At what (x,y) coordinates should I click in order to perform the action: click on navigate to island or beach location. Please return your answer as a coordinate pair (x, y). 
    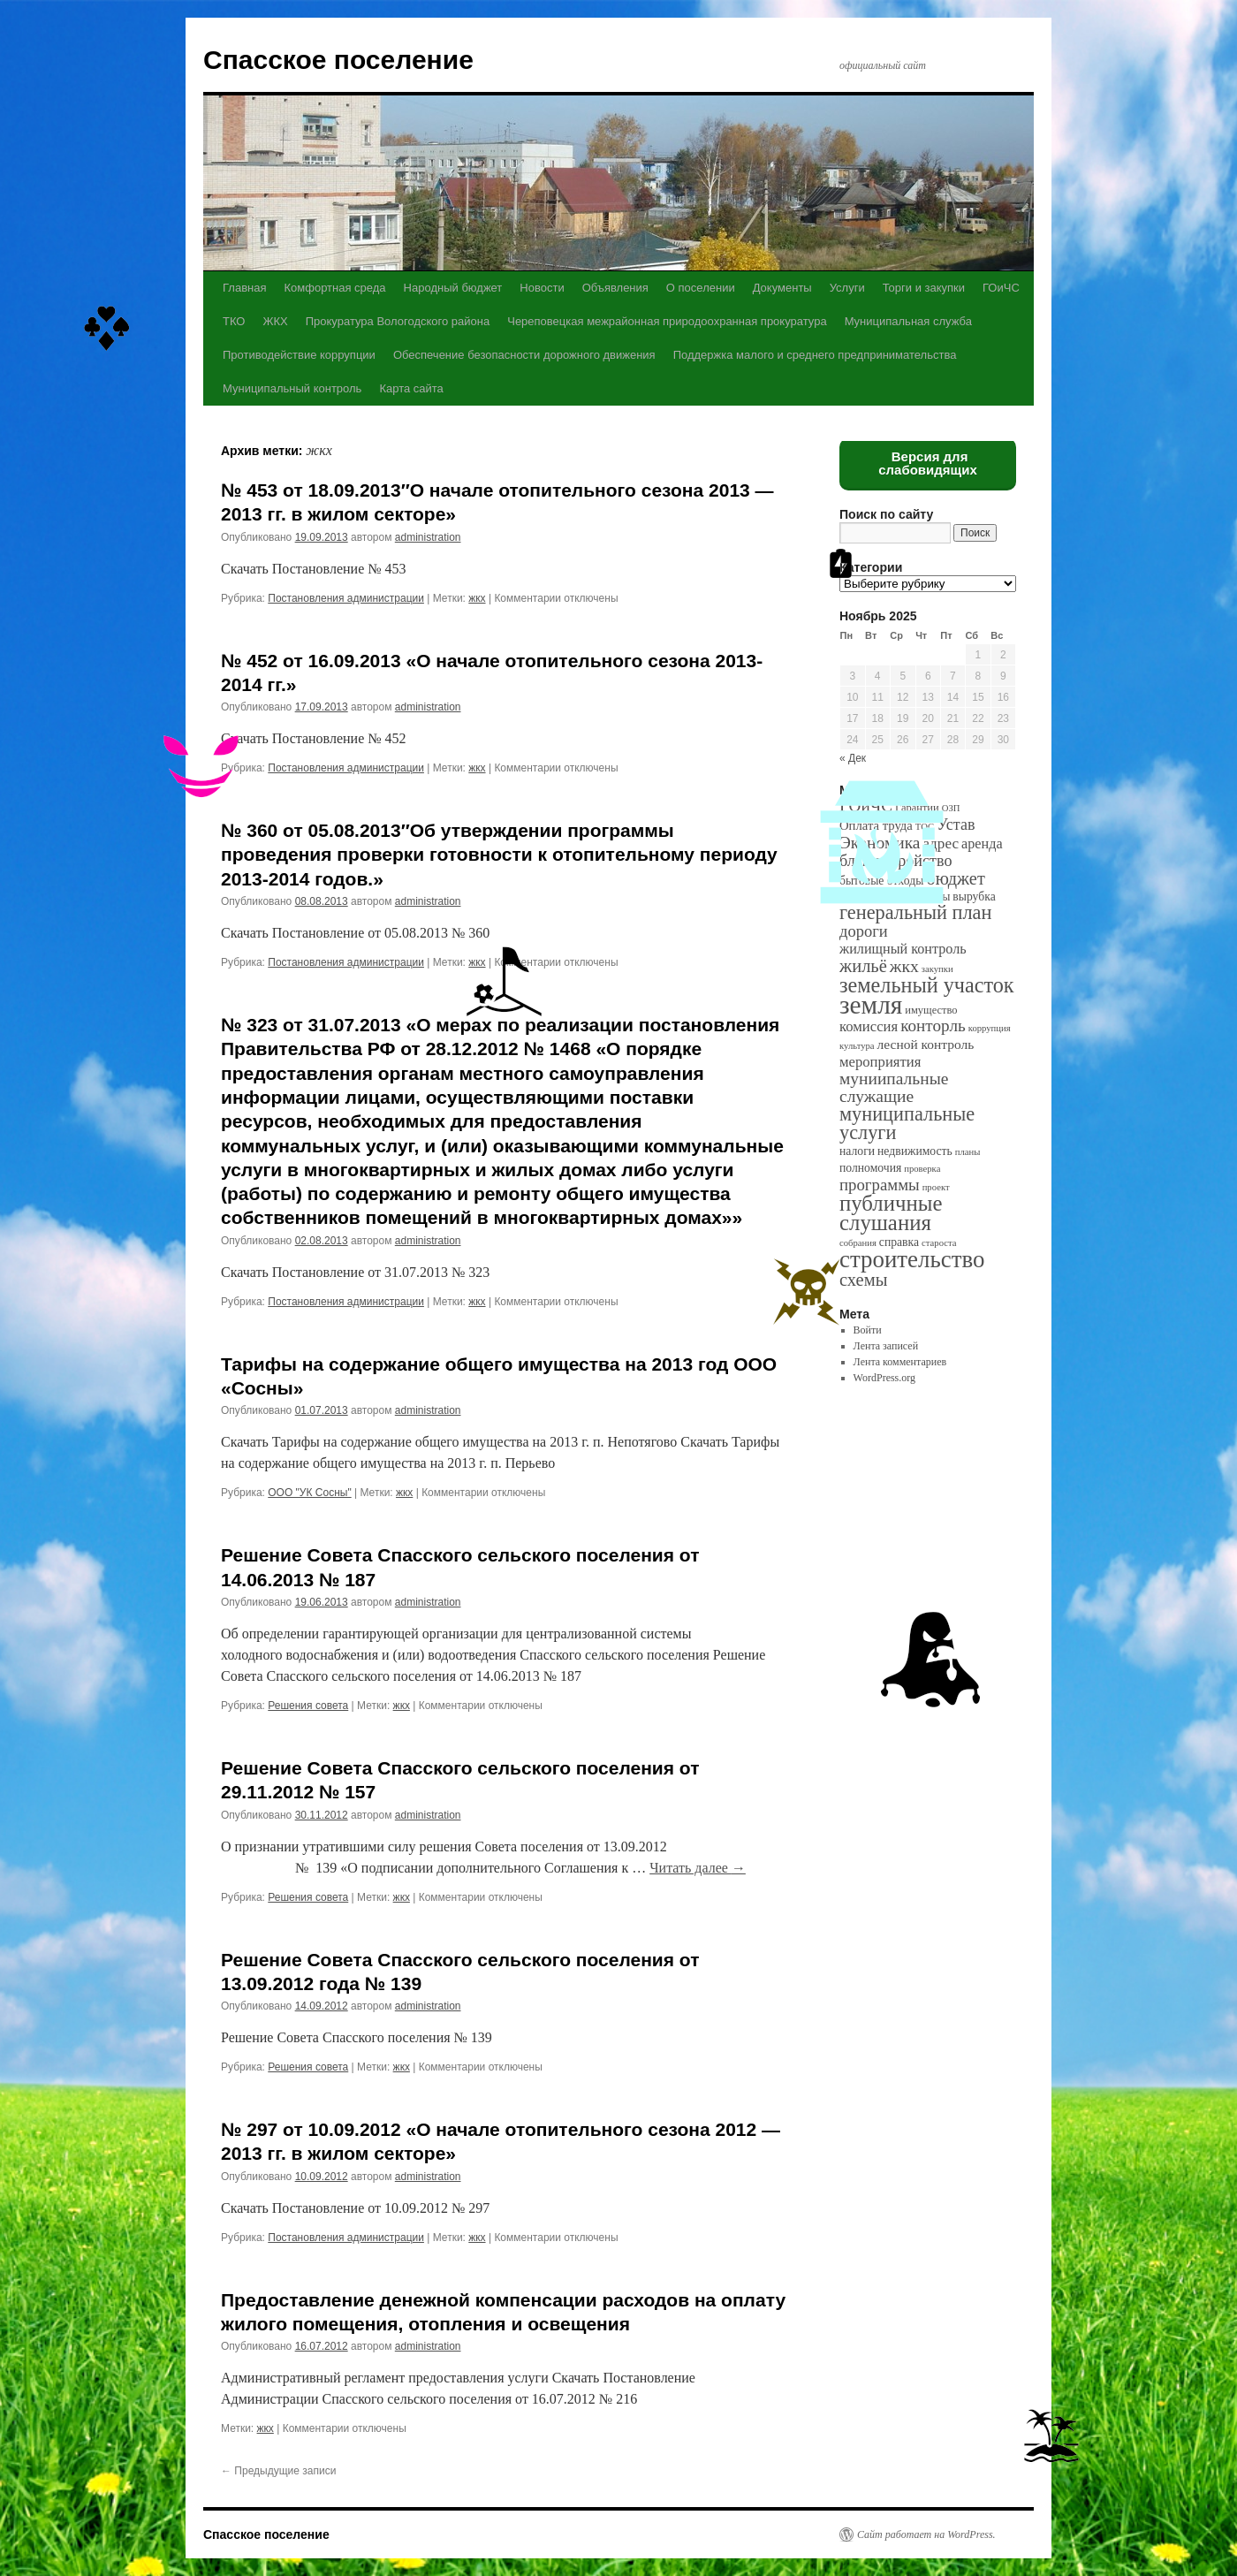
    Looking at the image, I should click on (1051, 2435).